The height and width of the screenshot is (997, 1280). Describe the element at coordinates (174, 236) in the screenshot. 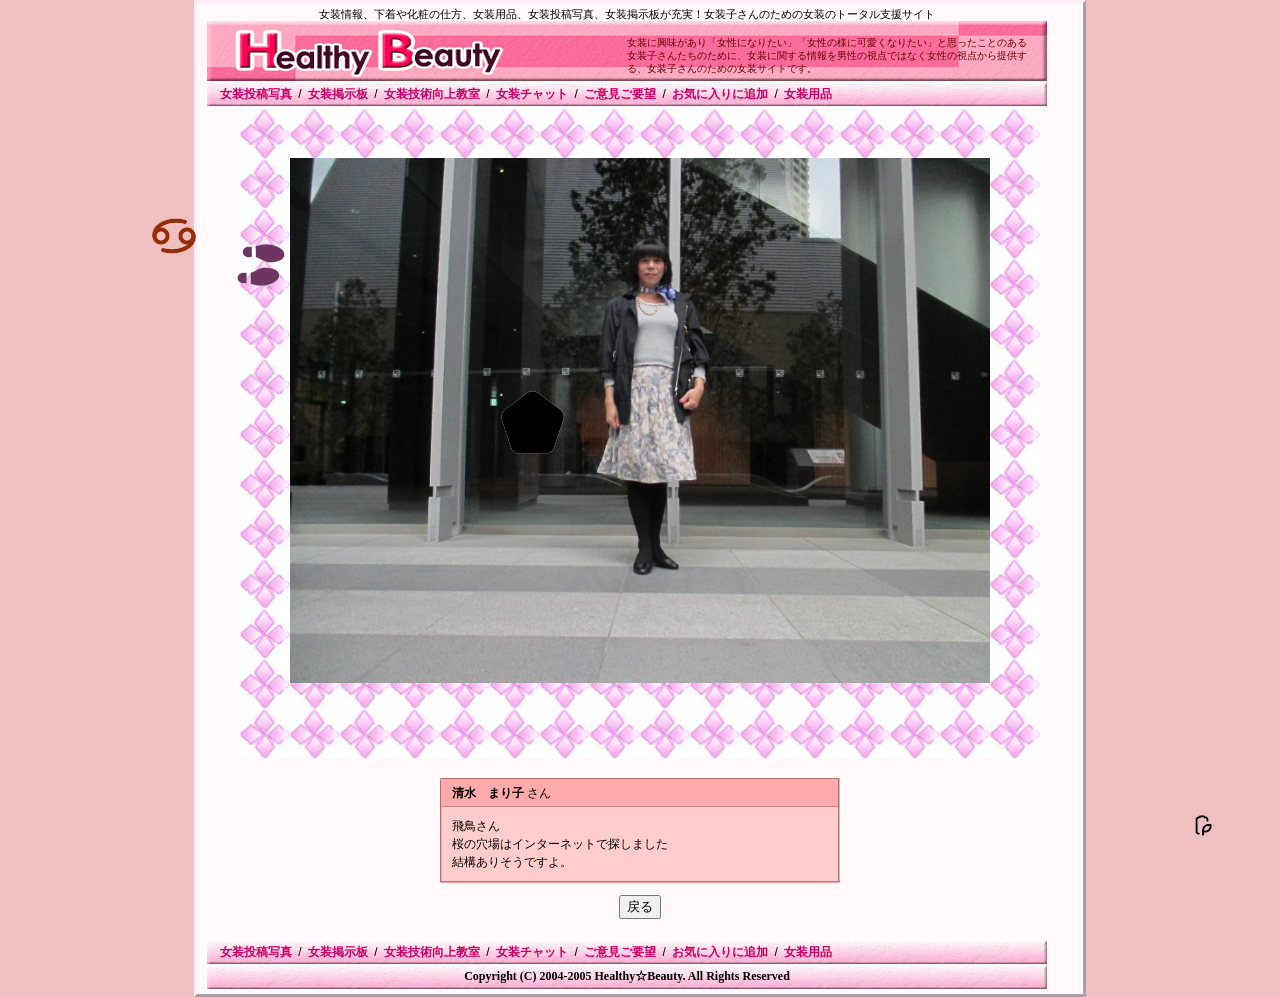

I see `indicates cancer zodiac sign` at that location.